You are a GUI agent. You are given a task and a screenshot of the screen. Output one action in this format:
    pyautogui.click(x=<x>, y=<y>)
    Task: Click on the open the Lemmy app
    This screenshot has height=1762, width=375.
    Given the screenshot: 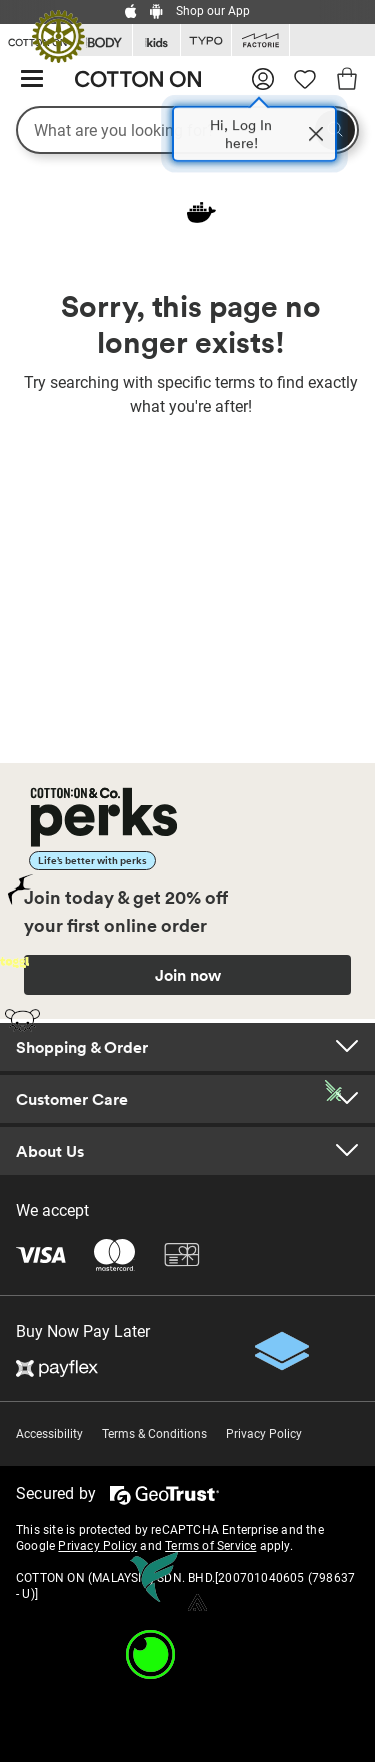 What is the action you would take?
    pyautogui.click(x=22, y=1020)
    